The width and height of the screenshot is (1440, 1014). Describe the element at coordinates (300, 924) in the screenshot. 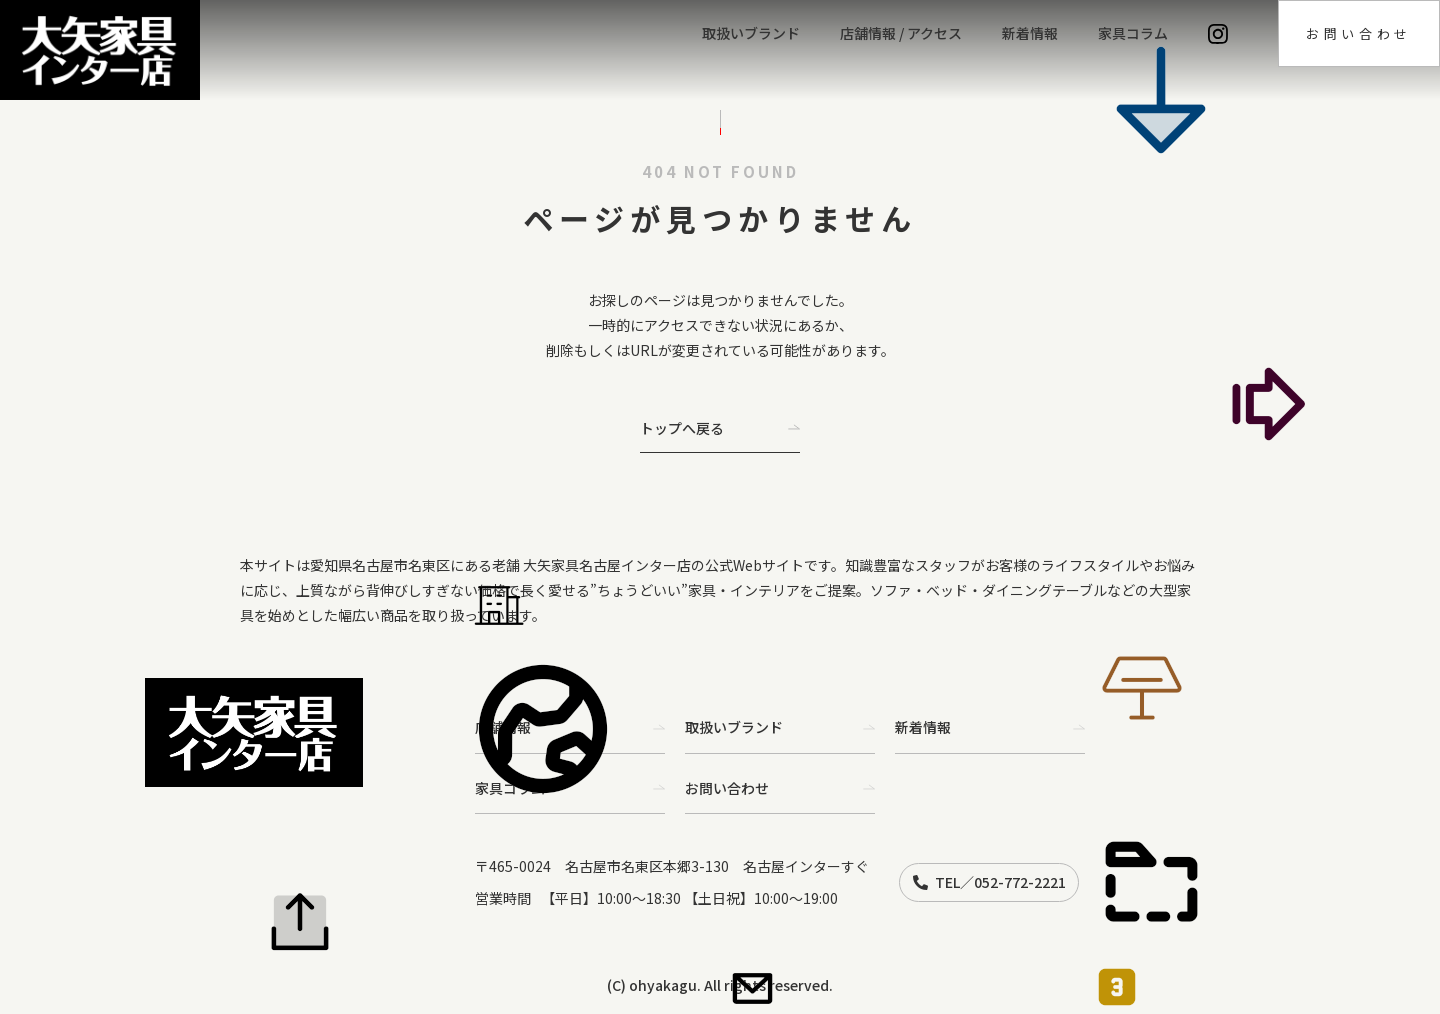

I see `upload a file or document` at that location.